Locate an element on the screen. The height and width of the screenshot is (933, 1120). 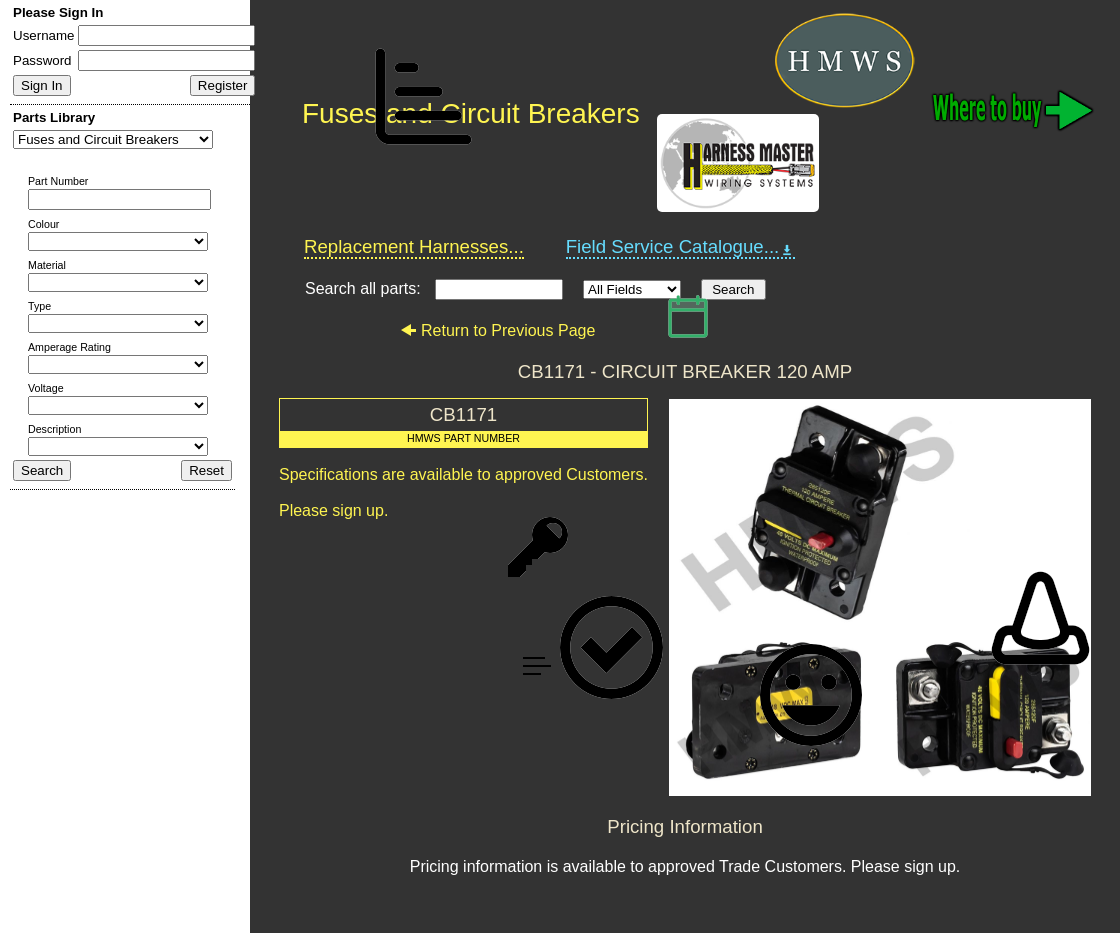
view or open calendar is located at coordinates (688, 318).